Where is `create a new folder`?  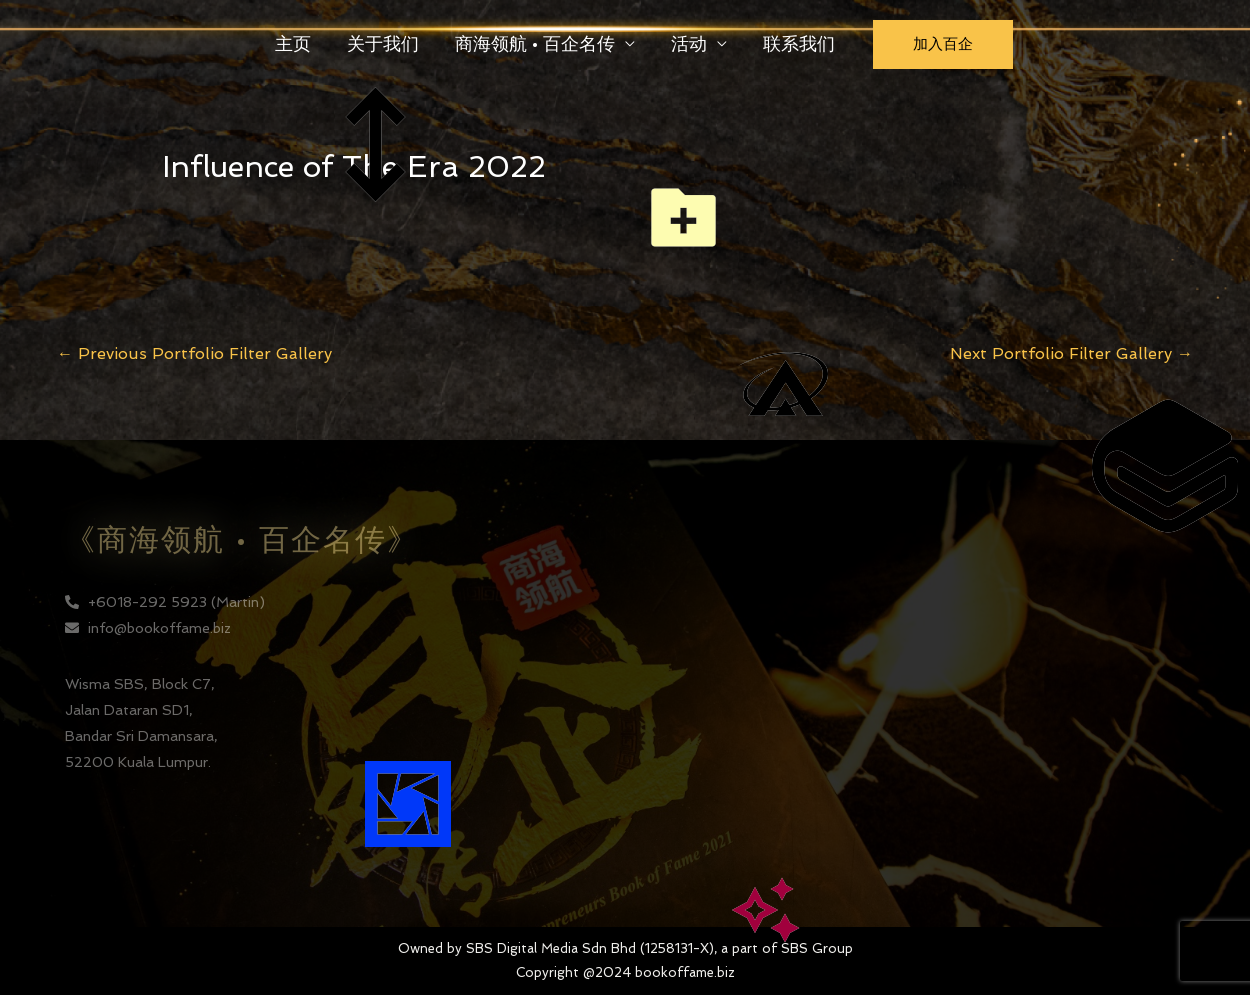 create a new folder is located at coordinates (683, 217).